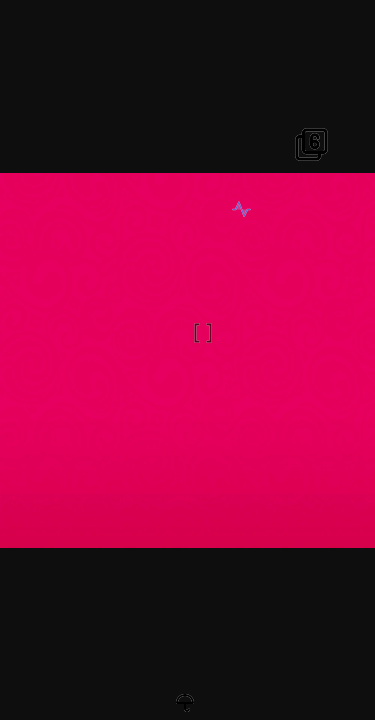  I want to click on view item 6 in a collection or stack, so click(311, 144).